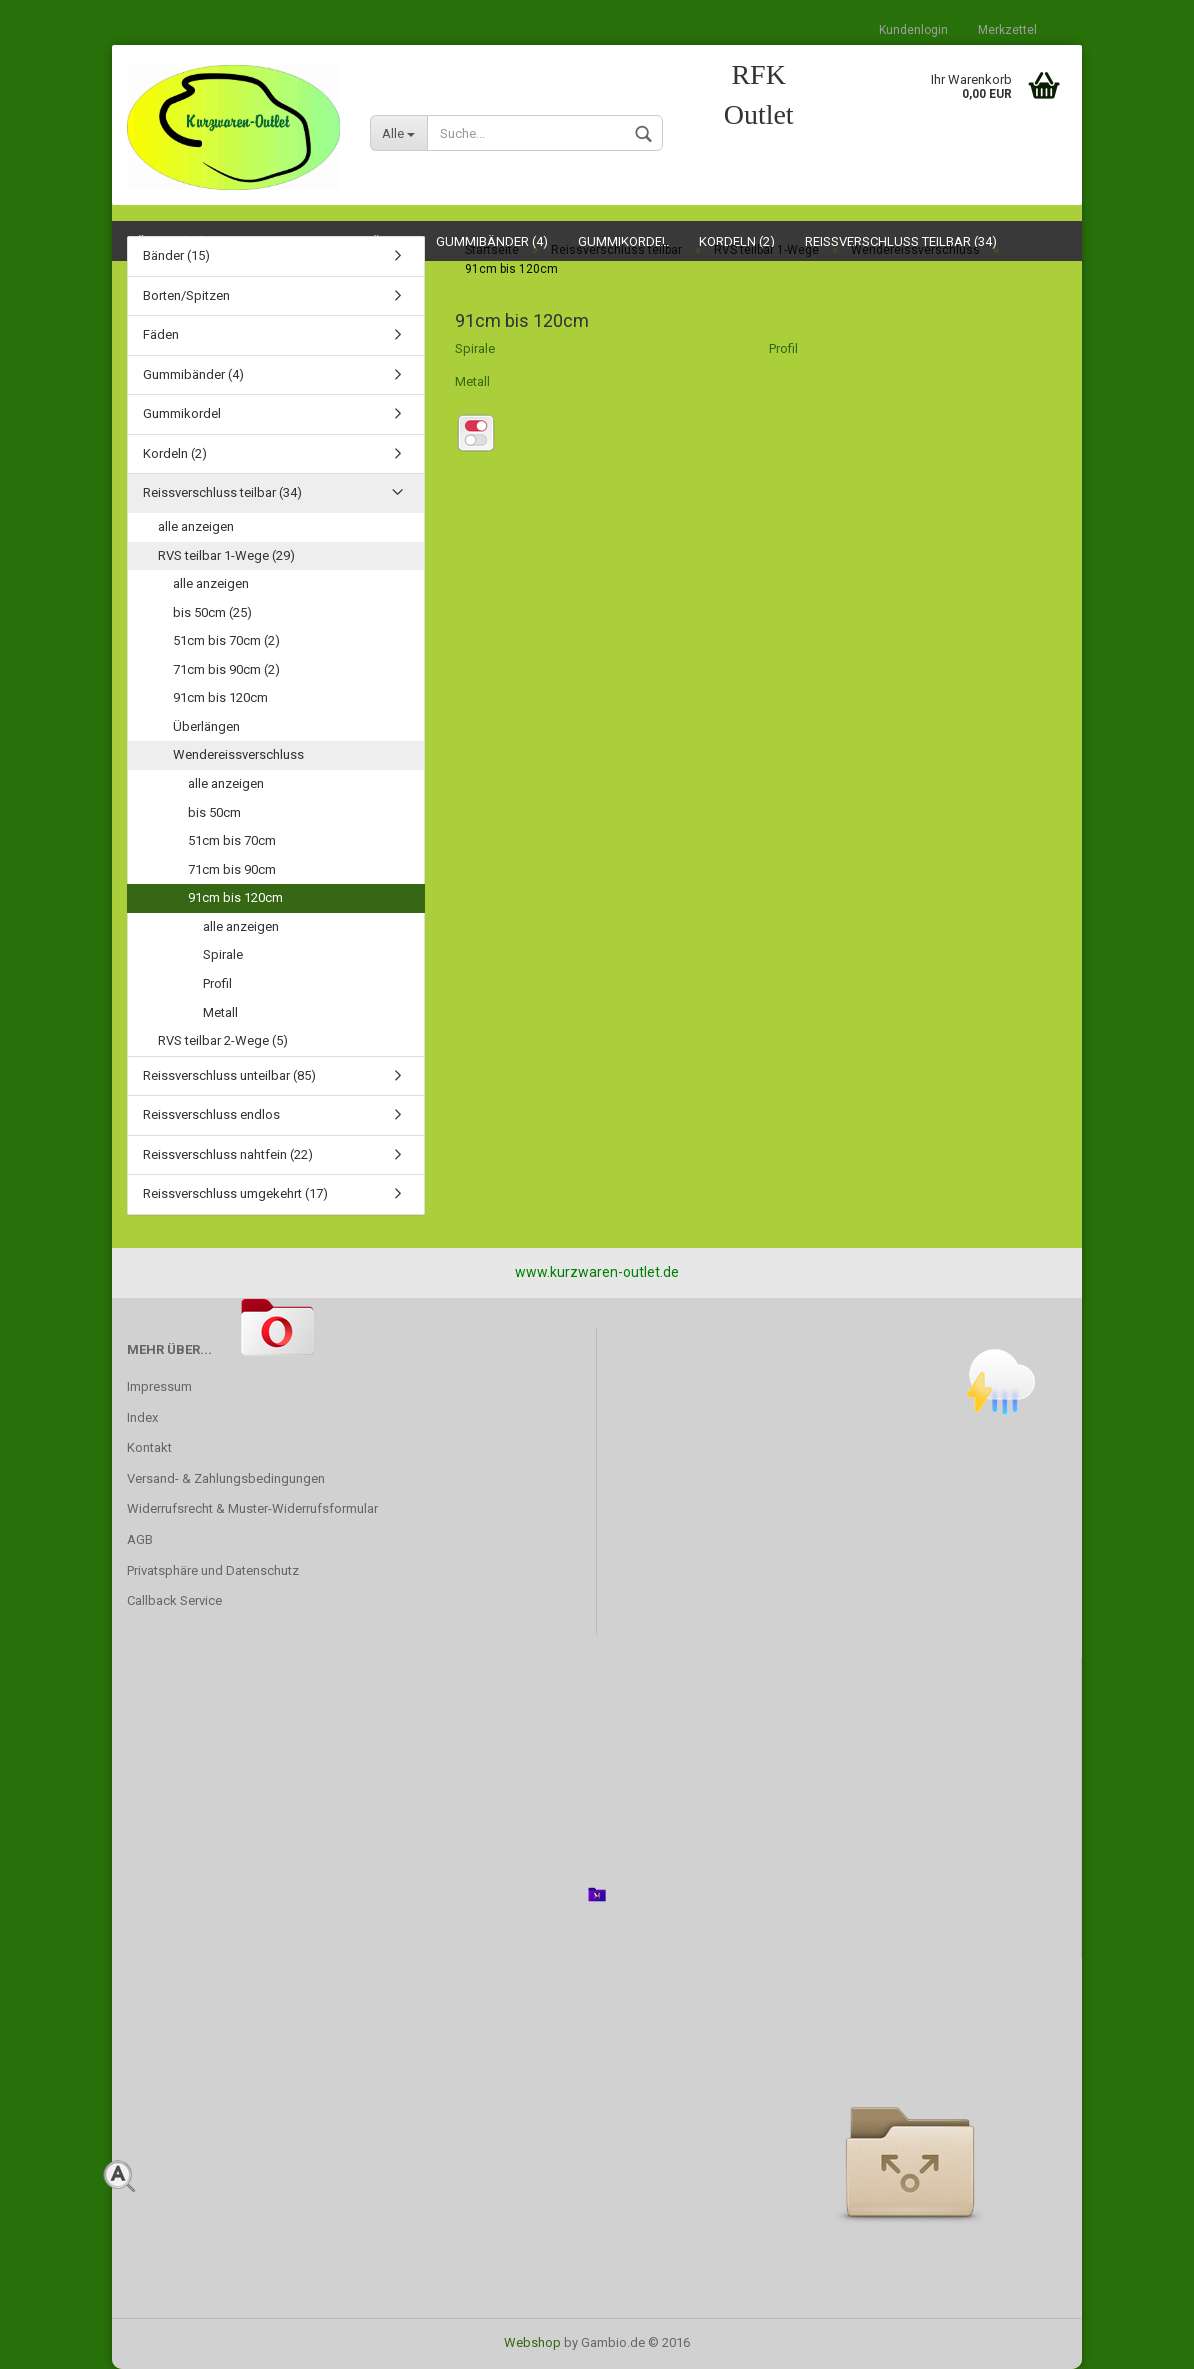  I want to click on open wondershare mockitt project files, so click(597, 1895).